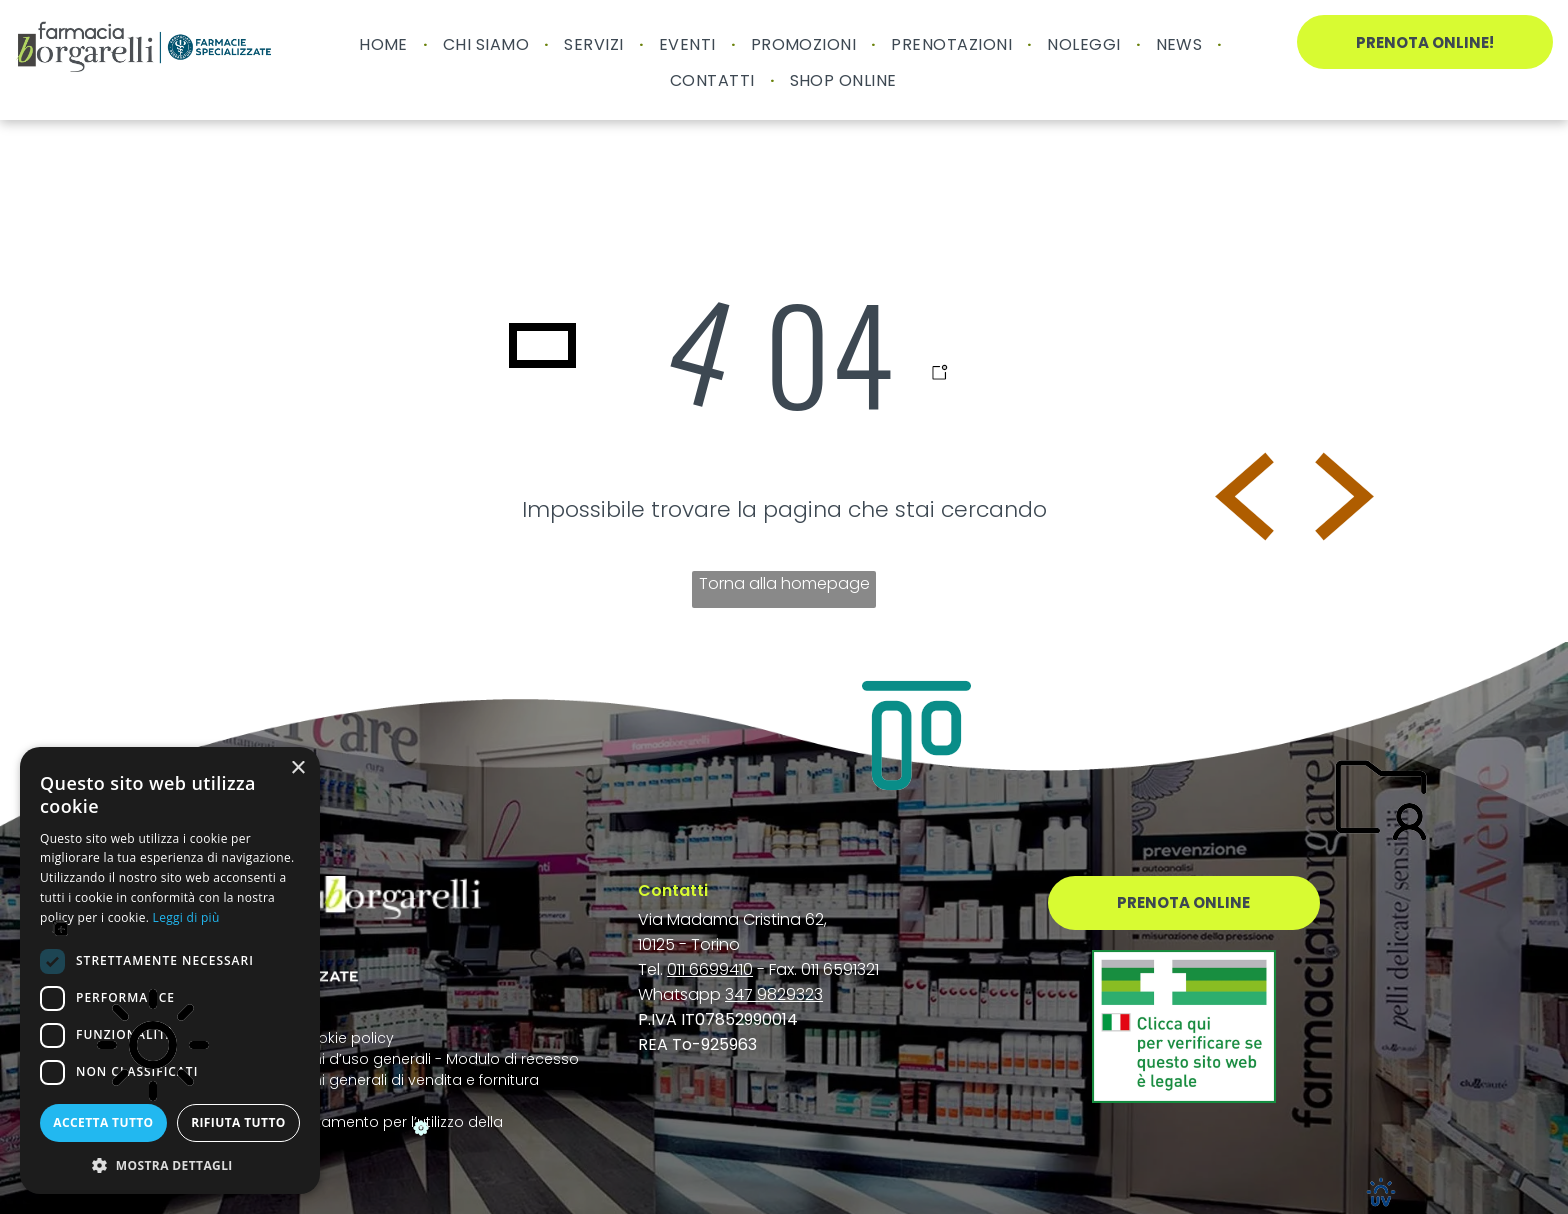 The image size is (1568, 1214). Describe the element at coordinates (542, 345) in the screenshot. I see `crop image to 16:9 aspect ratio` at that location.